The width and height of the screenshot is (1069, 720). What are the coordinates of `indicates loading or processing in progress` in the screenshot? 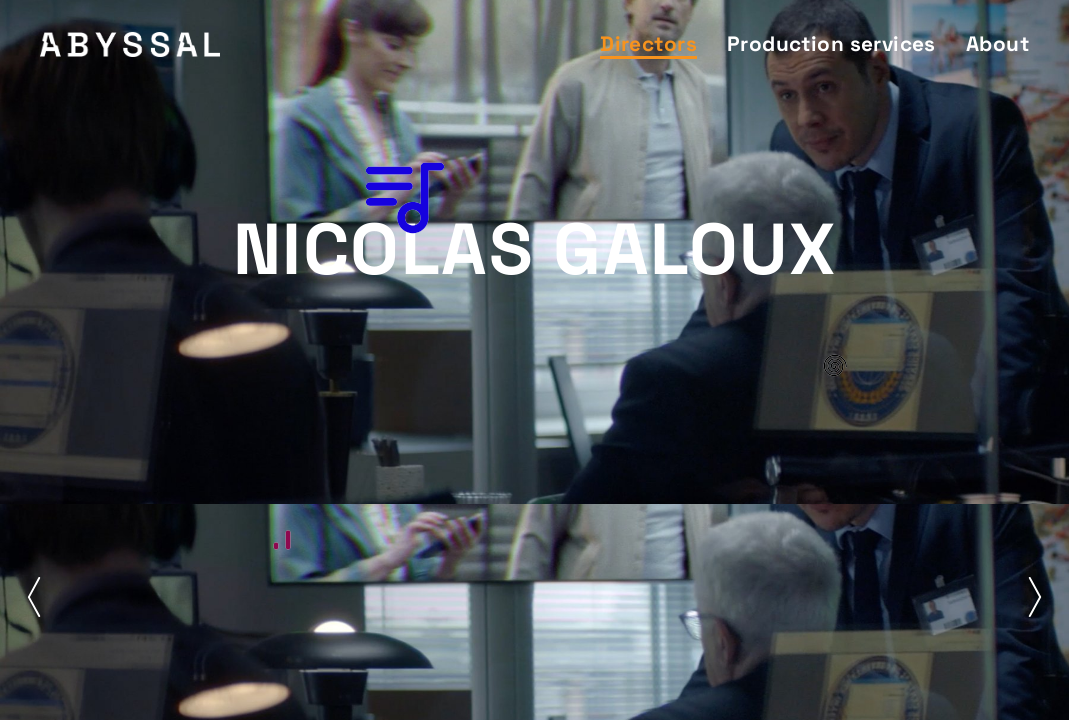 It's located at (834, 365).